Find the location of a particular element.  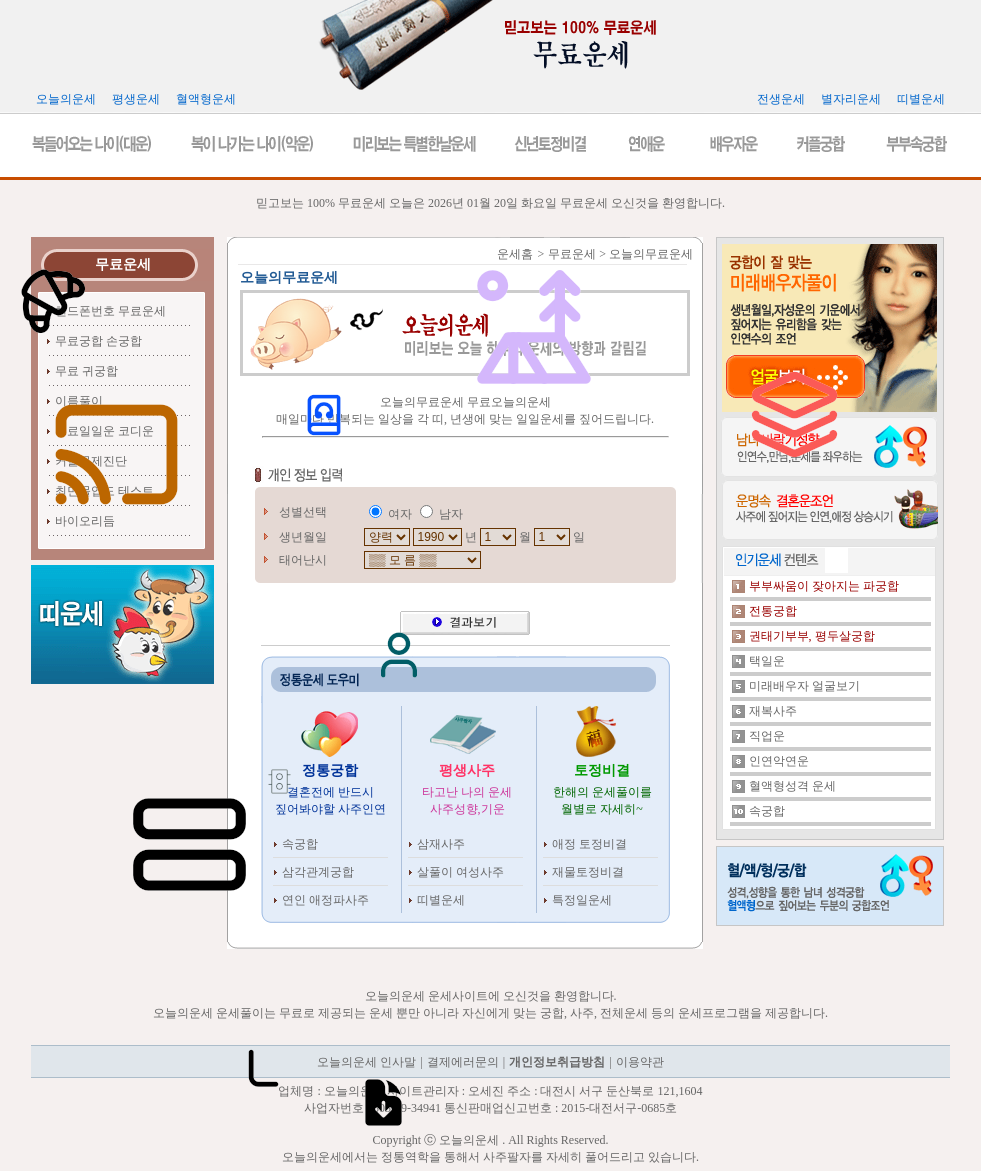

browse bakery or pastry options is located at coordinates (52, 300).